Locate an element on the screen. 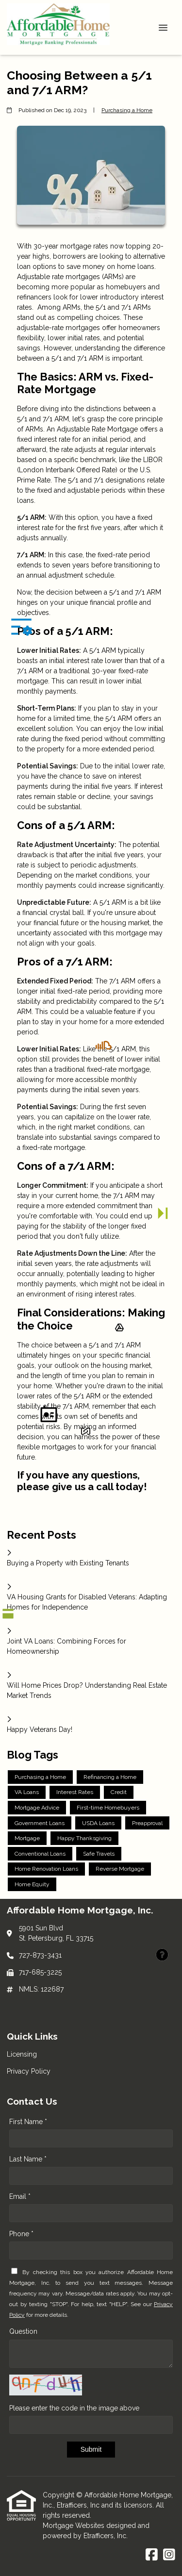 The width and height of the screenshot is (182, 2576). perforce version control logo is located at coordinates (85, 1431).